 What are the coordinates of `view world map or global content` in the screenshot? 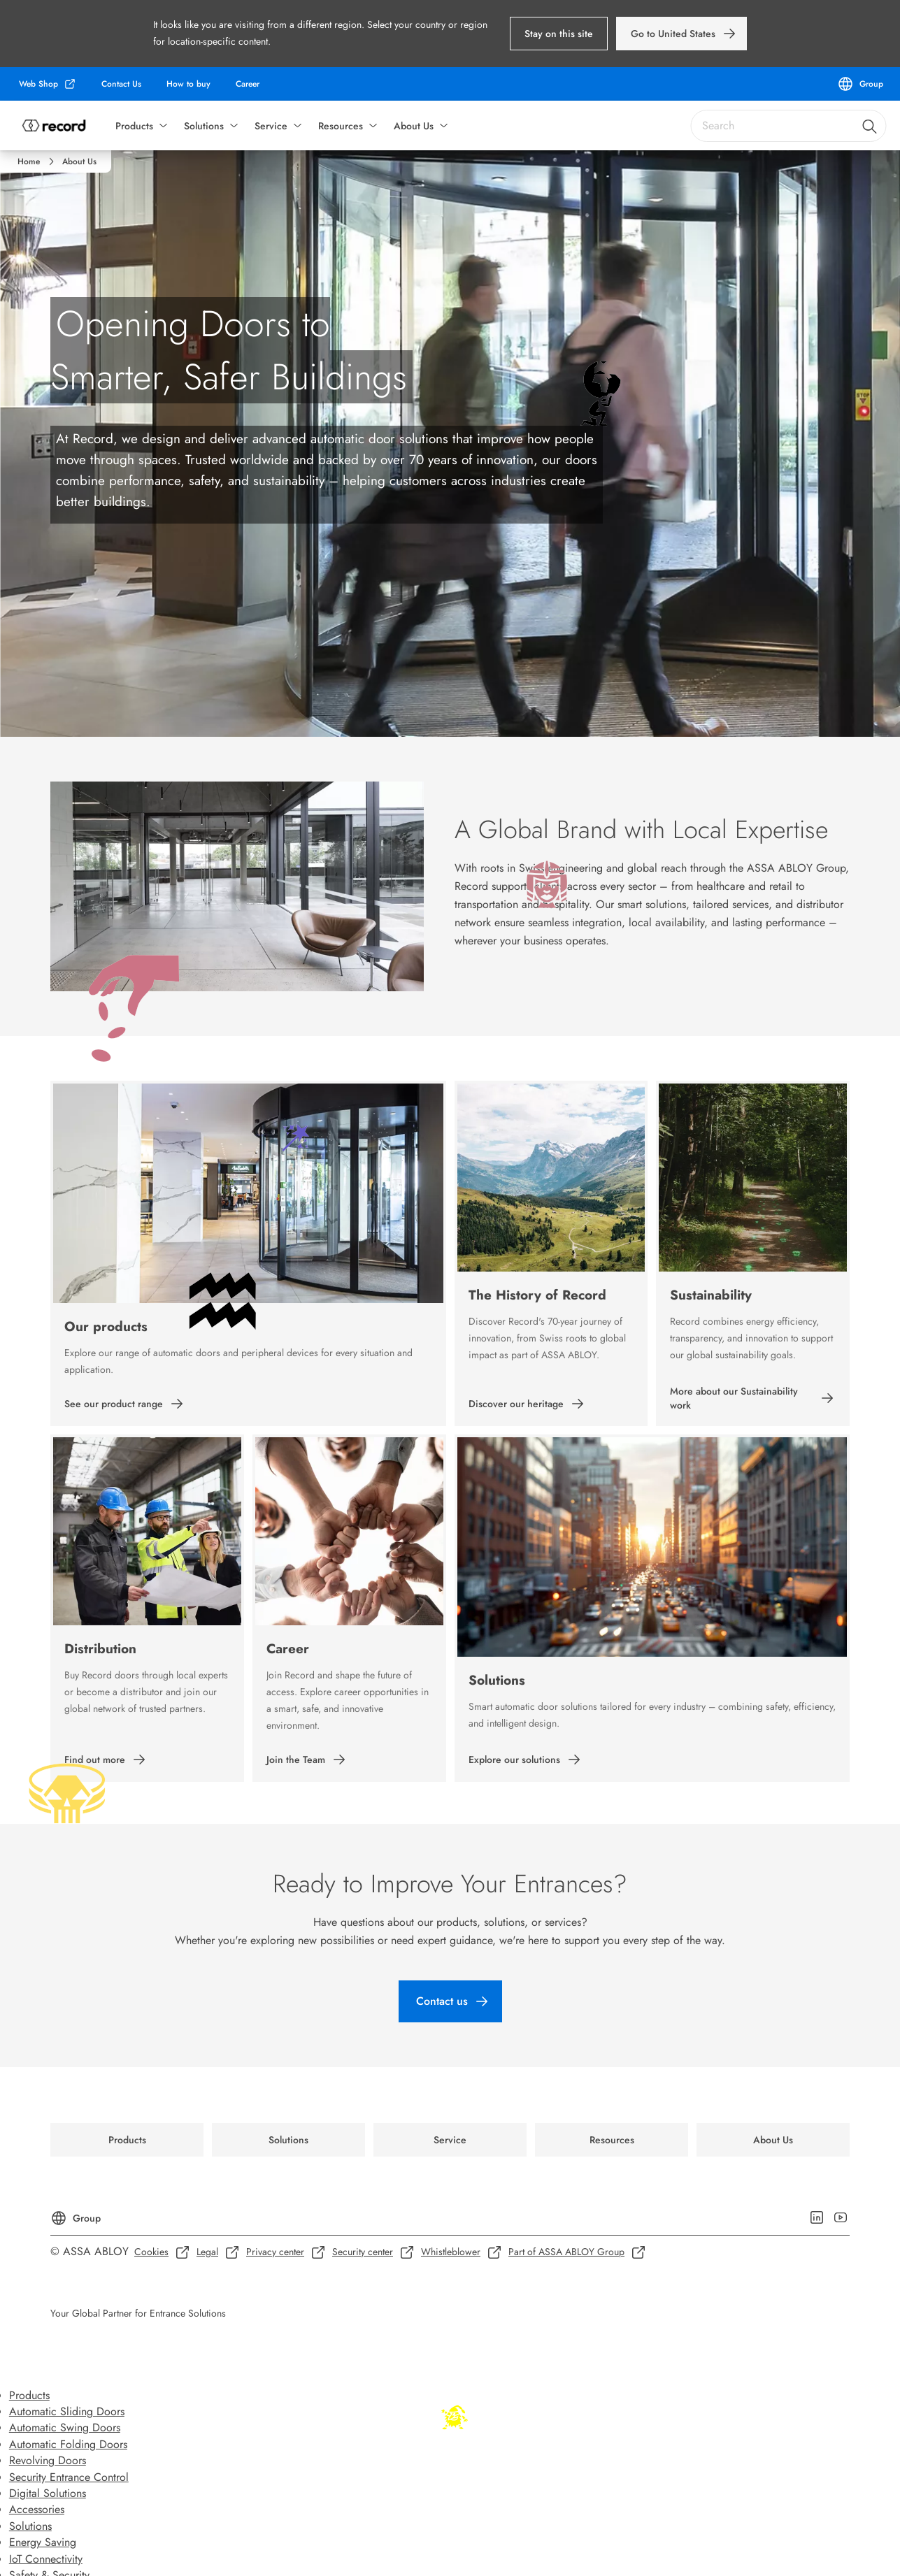 It's located at (602, 393).